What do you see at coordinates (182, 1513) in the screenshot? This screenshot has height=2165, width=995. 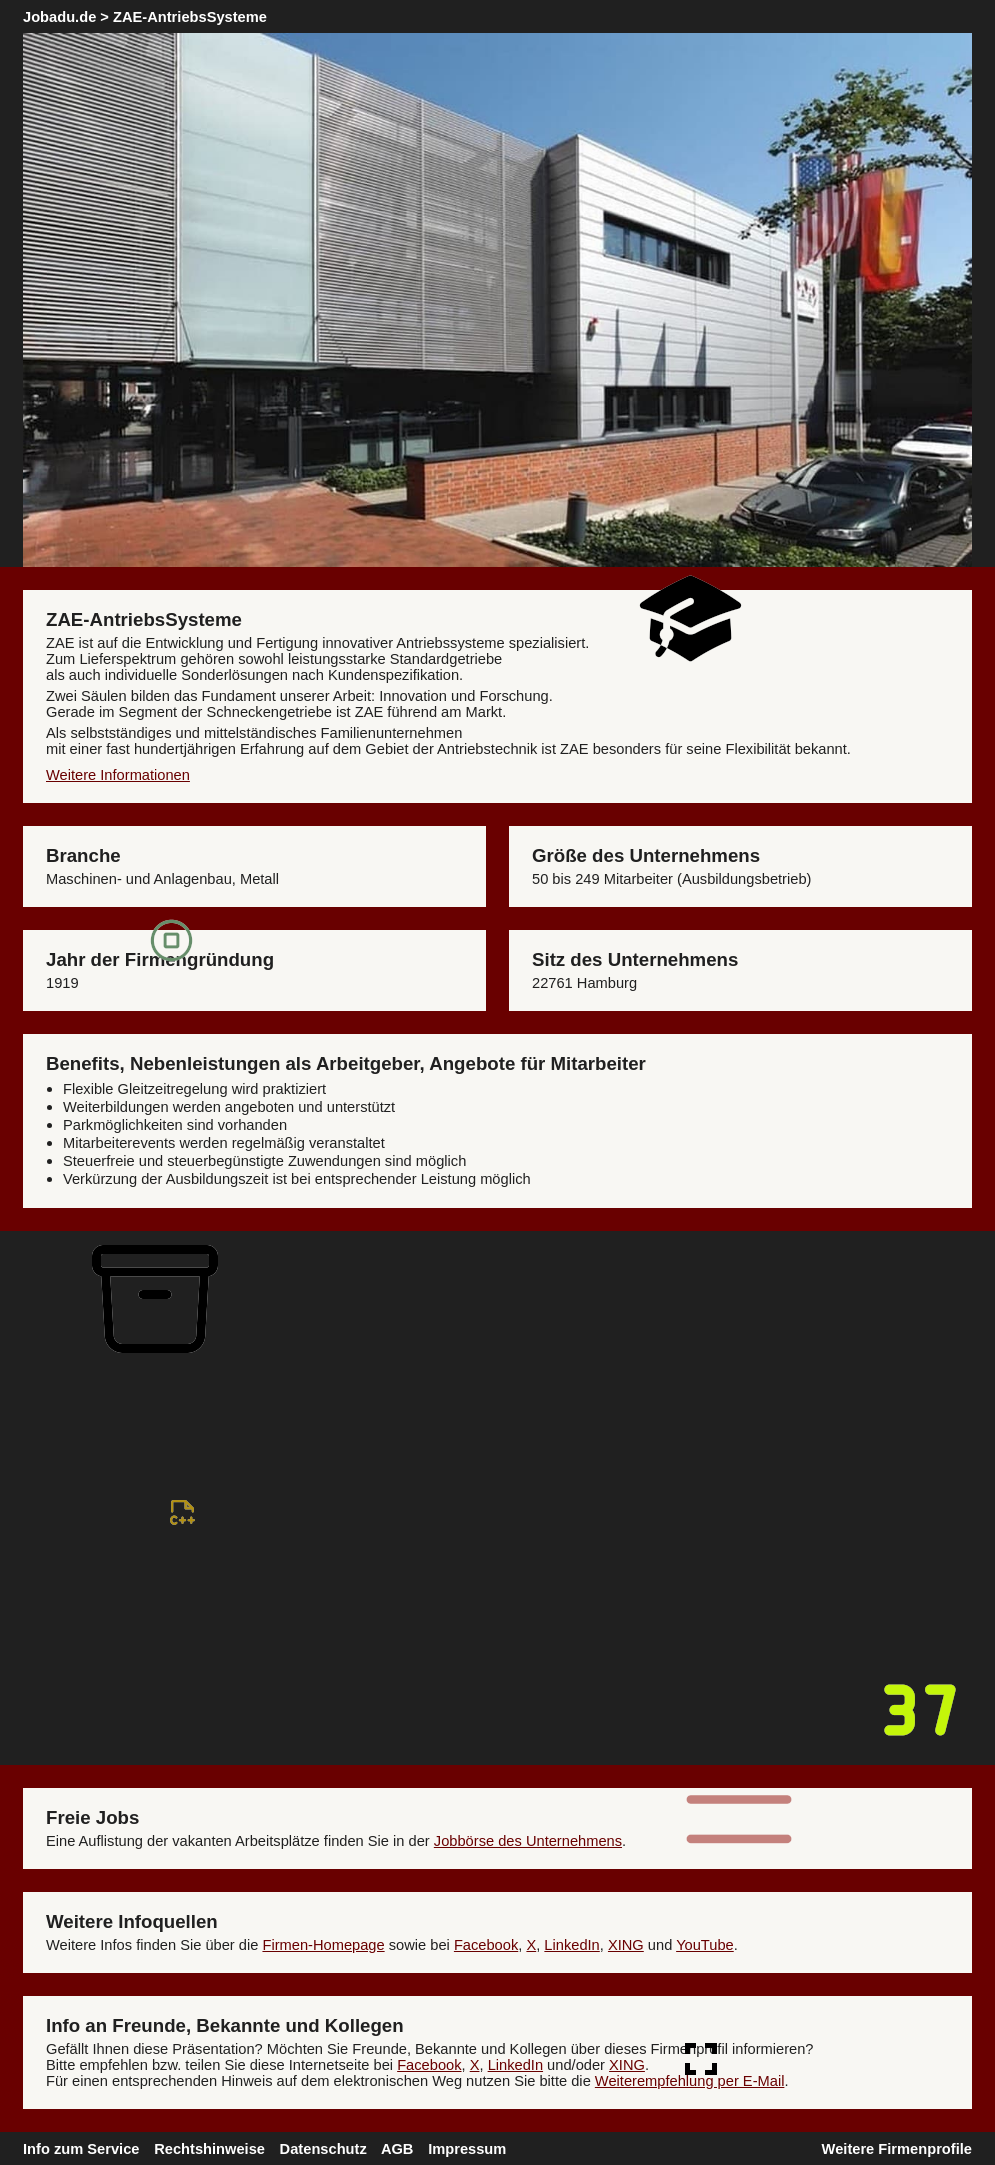 I see `a C++ source code file` at bounding box center [182, 1513].